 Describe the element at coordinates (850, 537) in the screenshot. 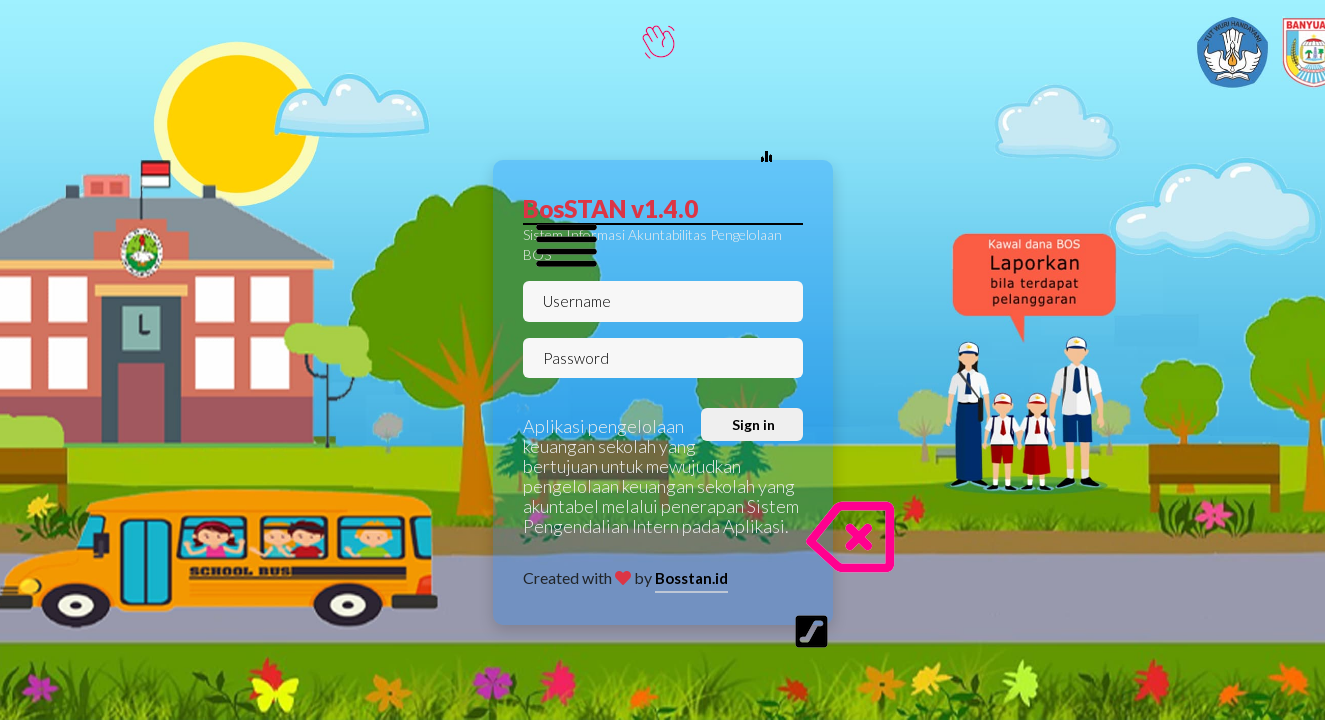

I see `delete the previous character` at that location.